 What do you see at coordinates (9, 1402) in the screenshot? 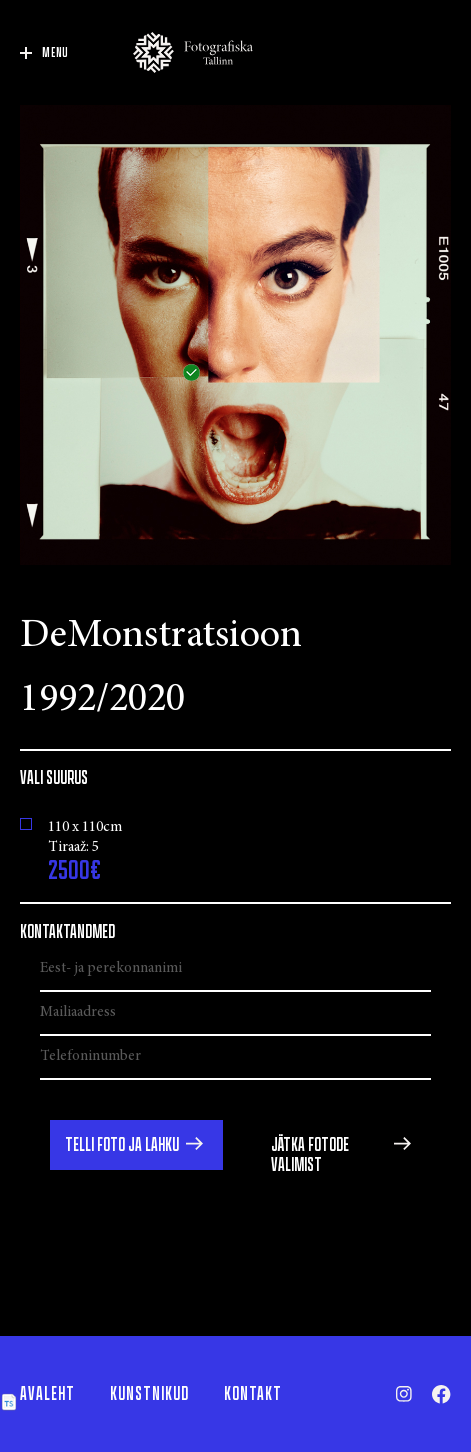
I see `a typescript source file` at bounding box center [9, 1402].